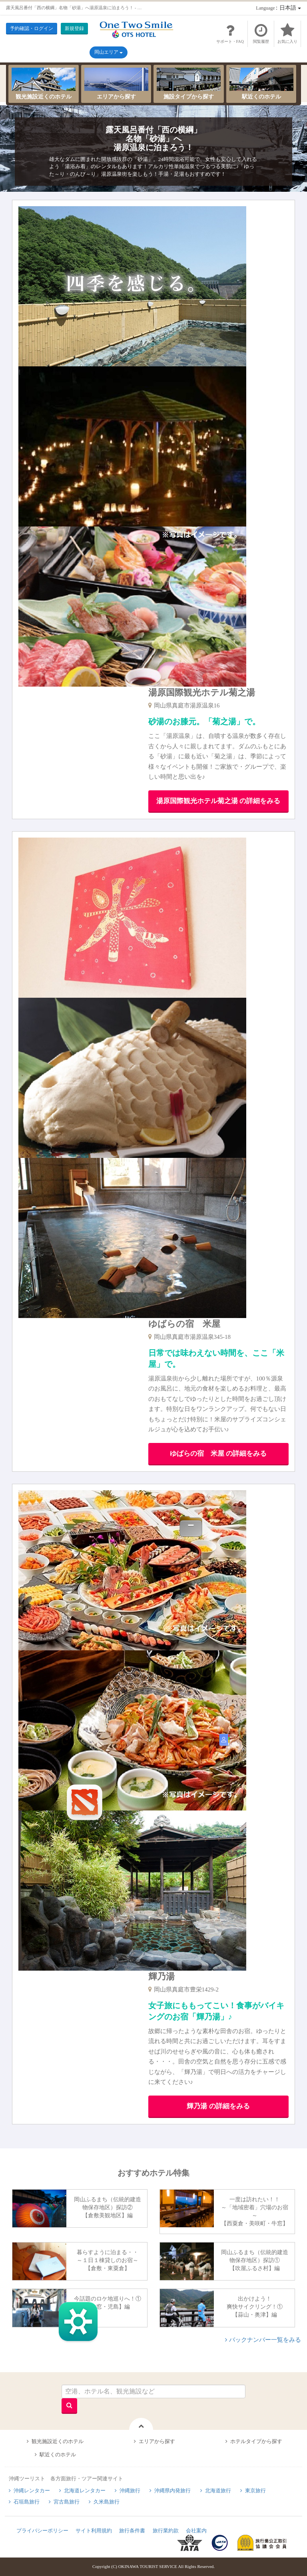 This screenshot has height=2576, width=307. Describe the element at coordinates (84, 1802) in the screenshot. I see `launch Dota 2 game` at that location.